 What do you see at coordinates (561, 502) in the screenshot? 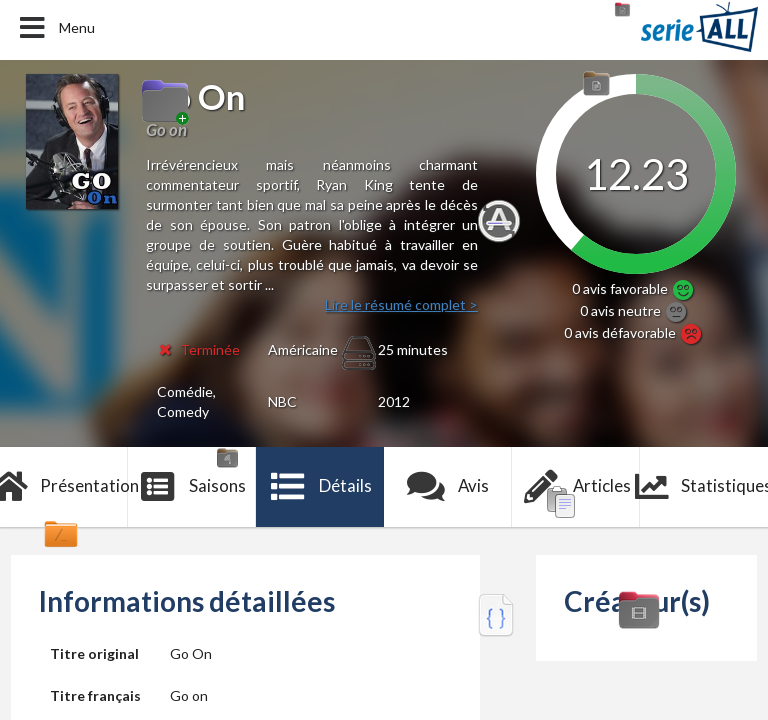
I see `paste copied content from clipboard` at bounding box center [561, 502].